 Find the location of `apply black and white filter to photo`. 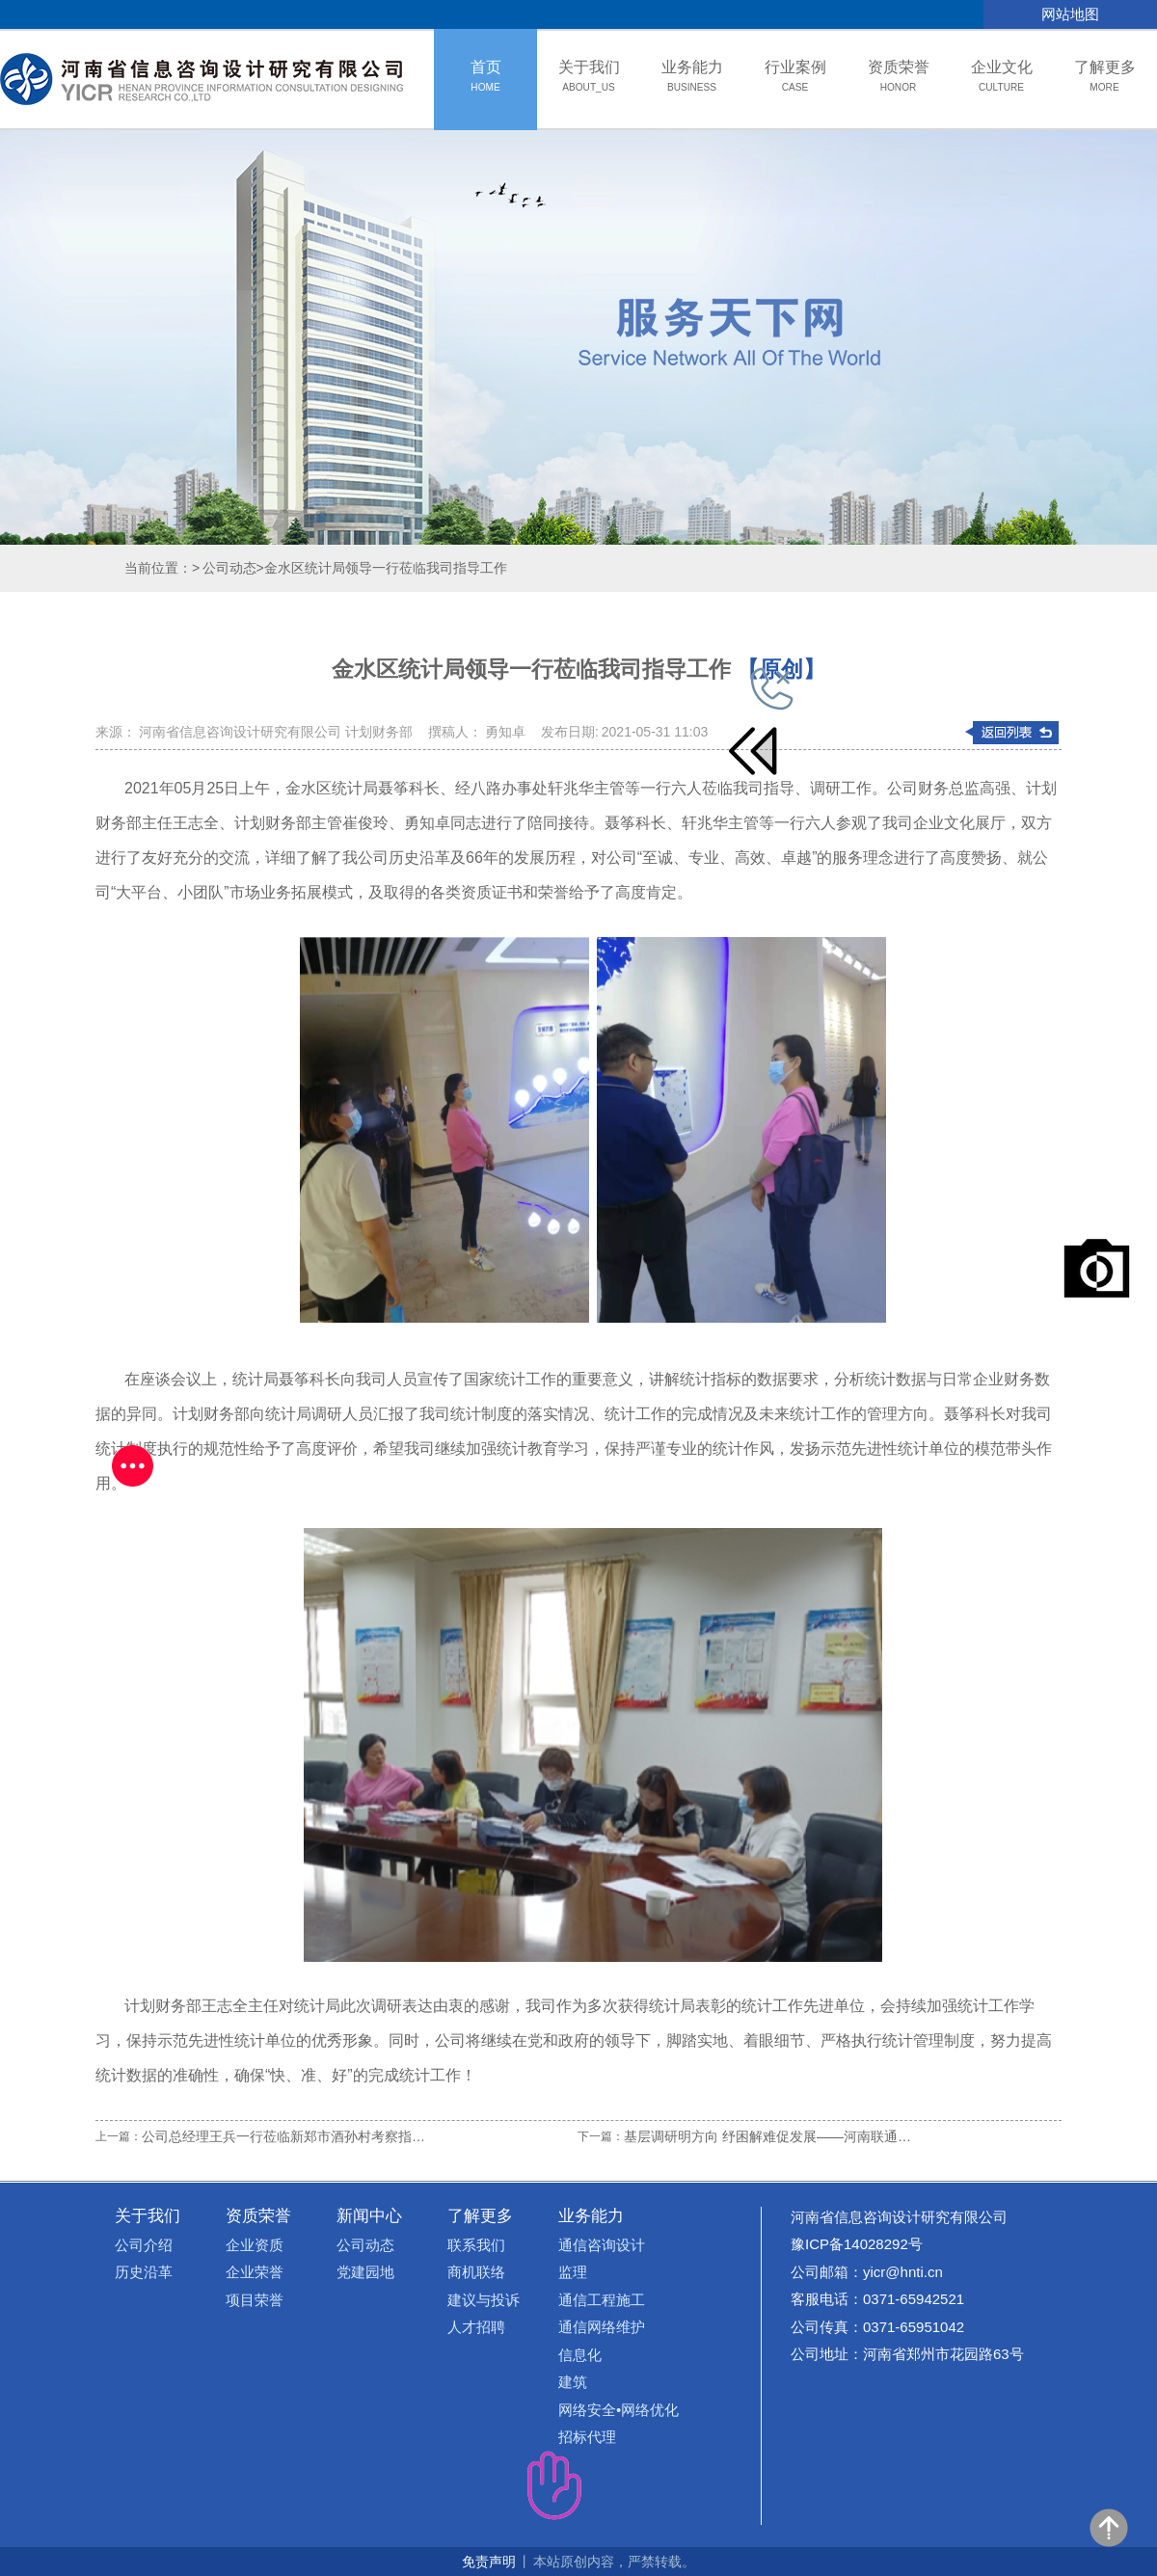

apply black and white filter to photo is located at coordinates (1096, 1268).